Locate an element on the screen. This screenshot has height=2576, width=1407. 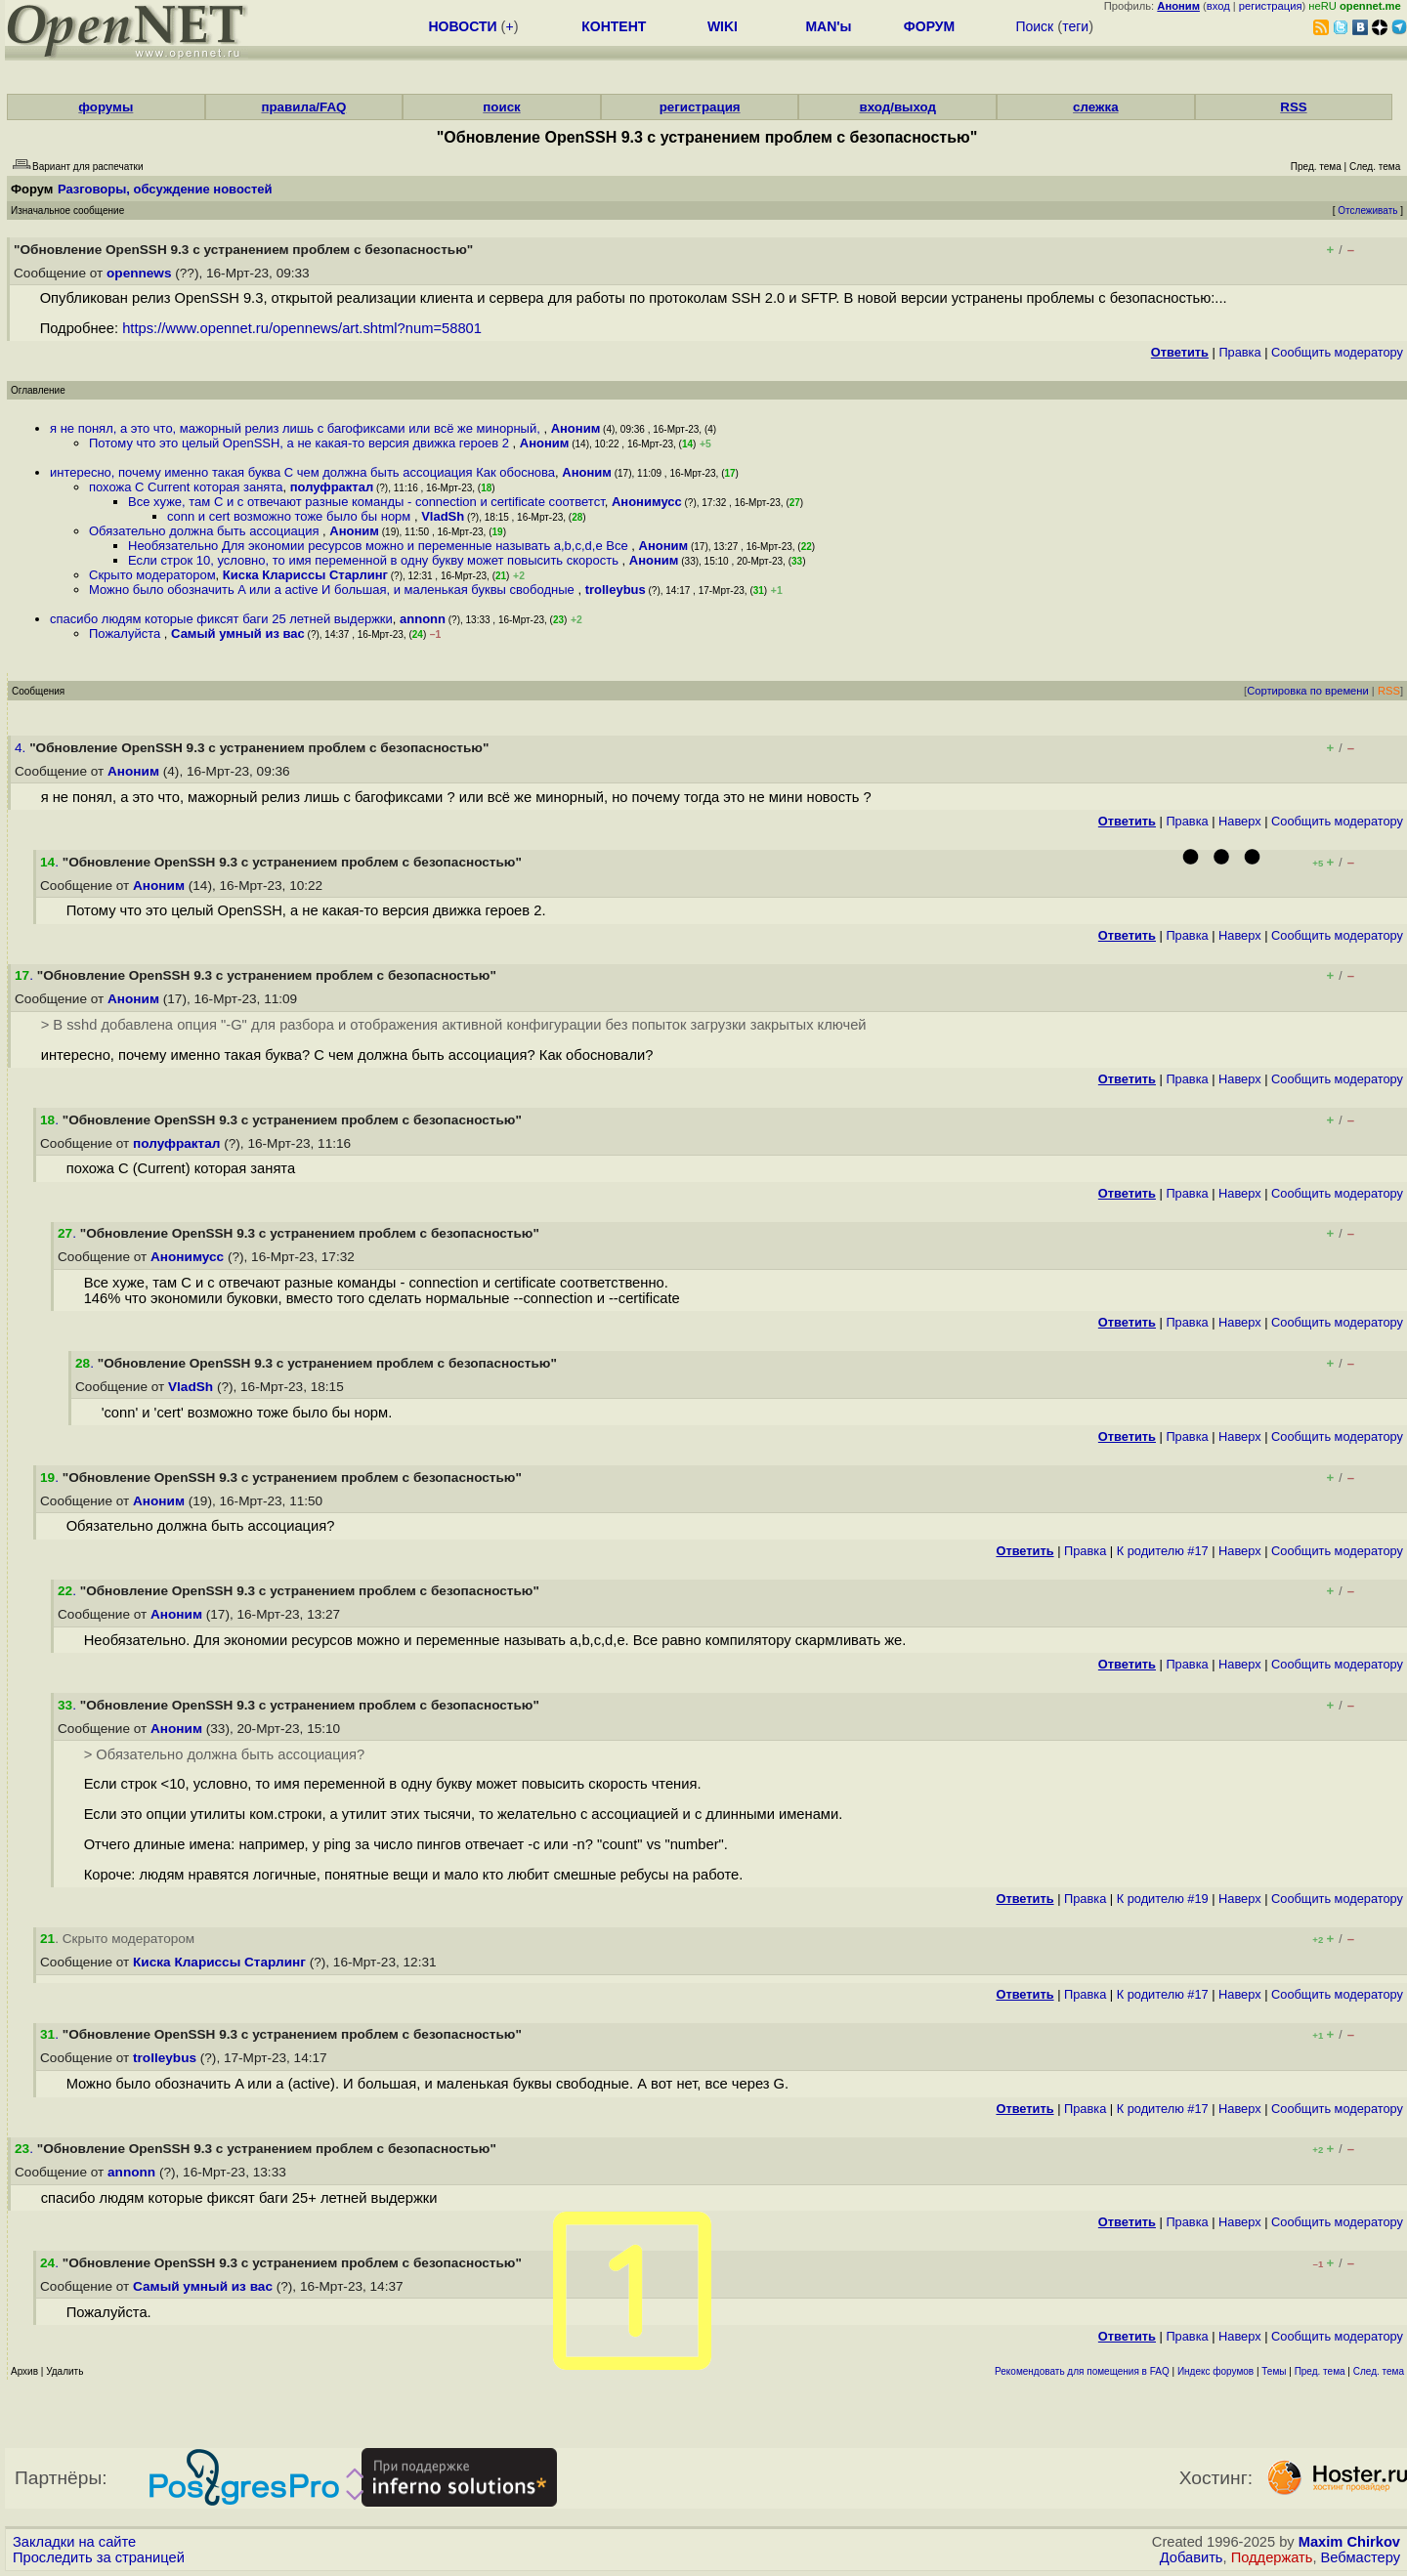
access more options or actions is located at coordinates (1221, 857).